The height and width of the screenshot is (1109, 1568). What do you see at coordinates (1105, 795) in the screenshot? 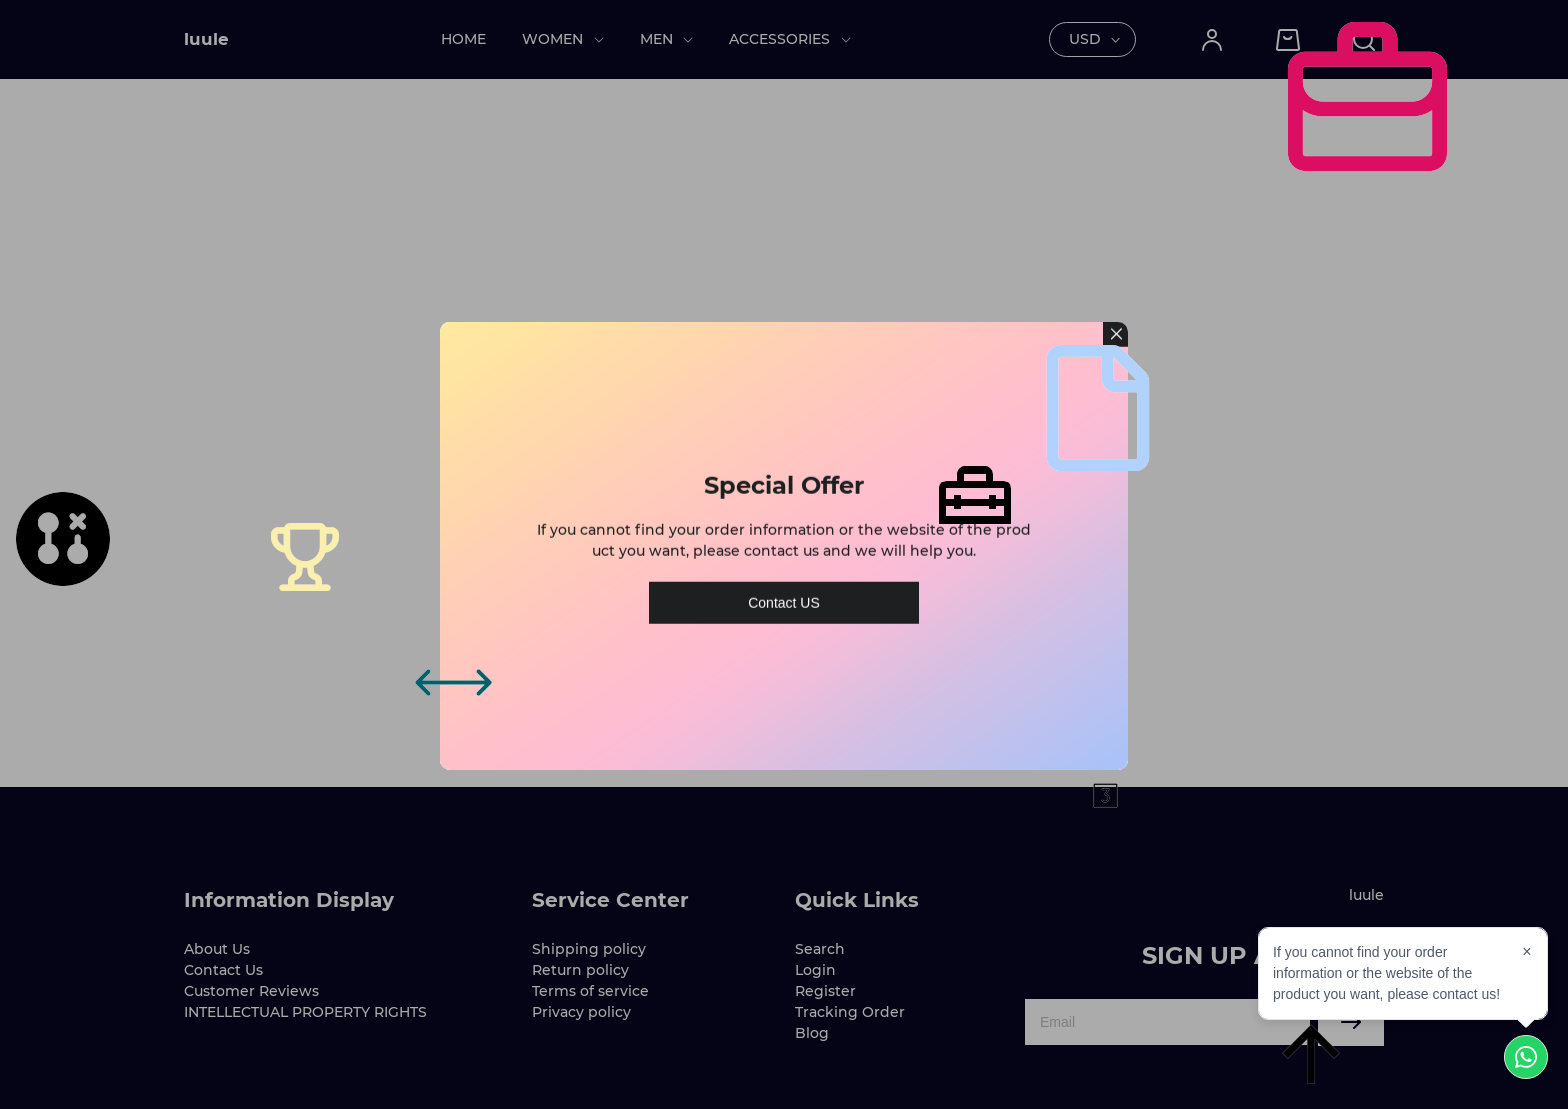
I see `step 3 in a numbered sequence or process` at bounding box center [1105, 795].